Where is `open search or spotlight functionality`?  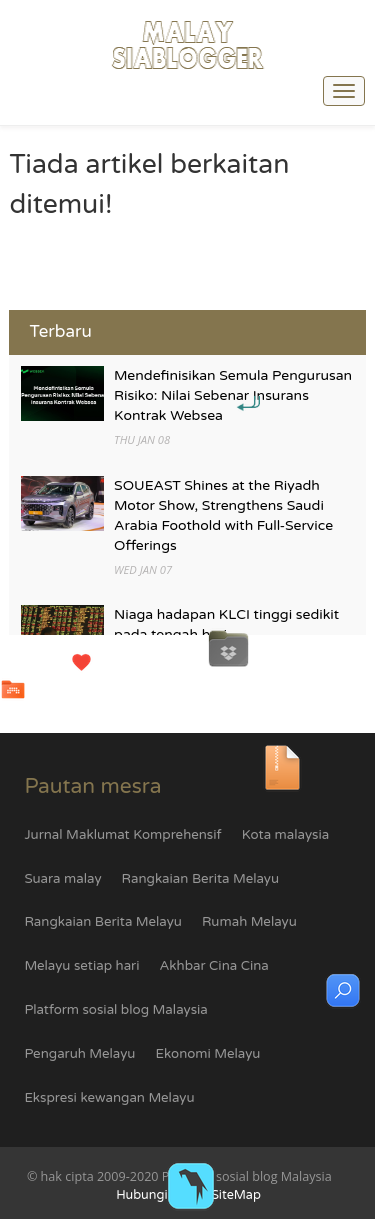 open search or spotlight functionality is located at coordinates (343, 991).